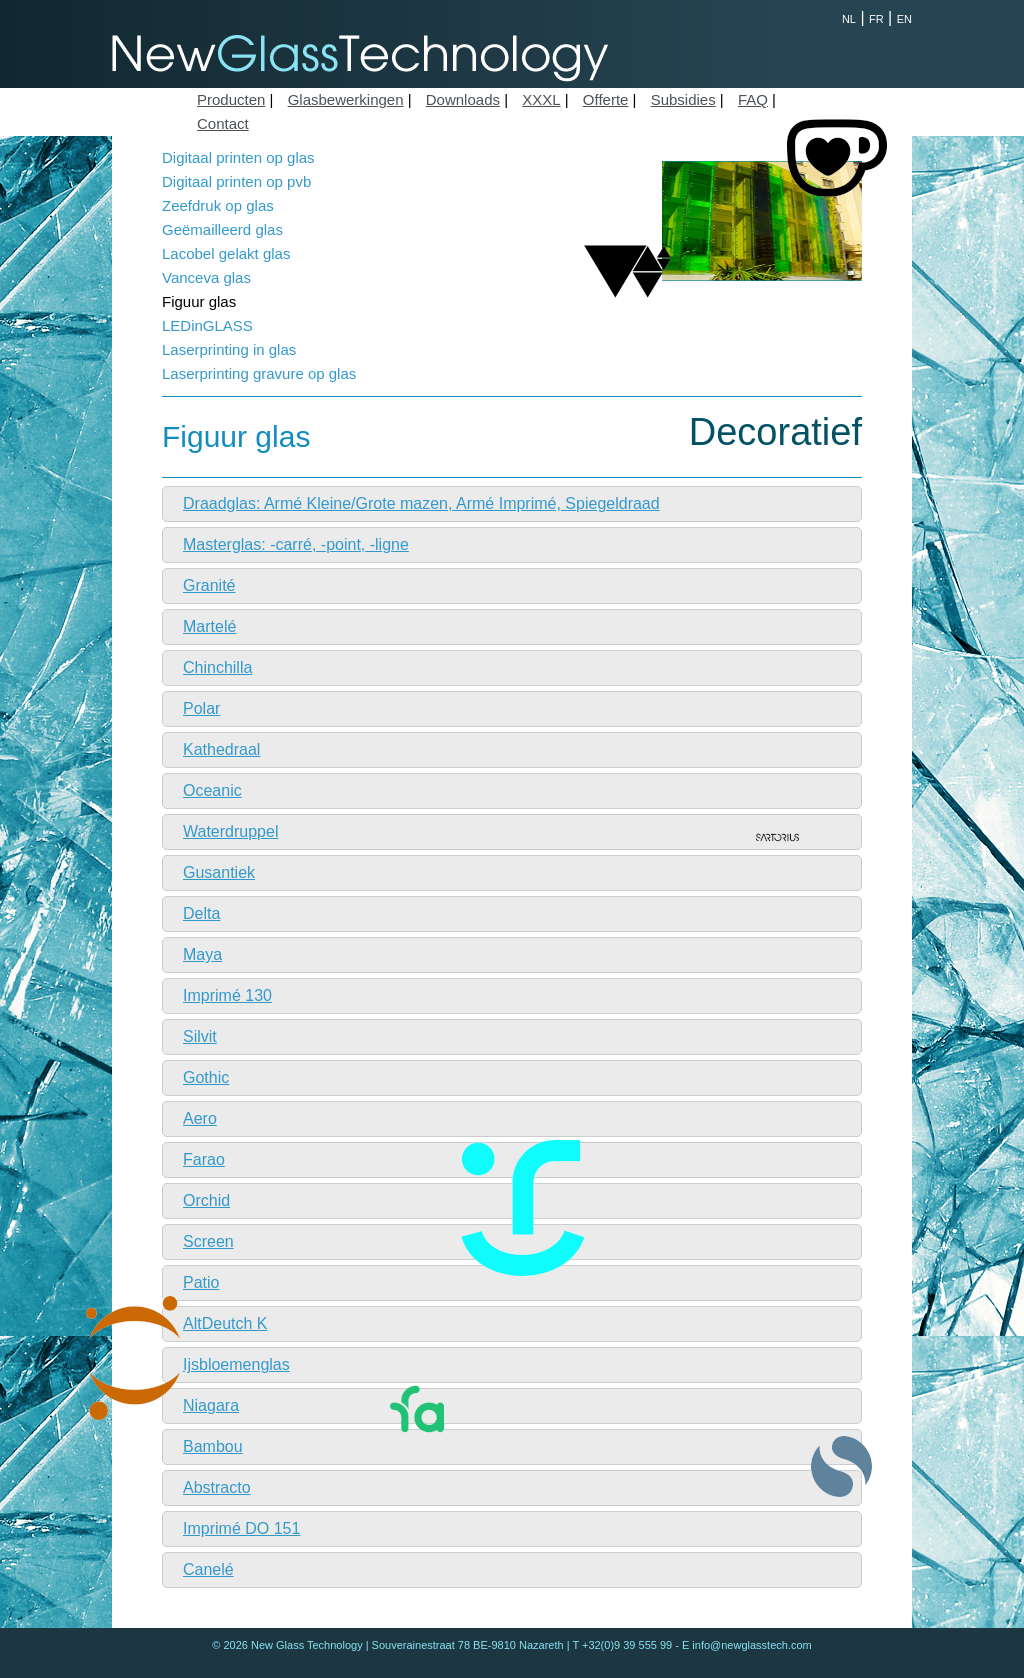 Image resolution: width=1024 pixels, height=1678 pixels. I want to click on WebGPU technology or API branding, so click(627, 271).